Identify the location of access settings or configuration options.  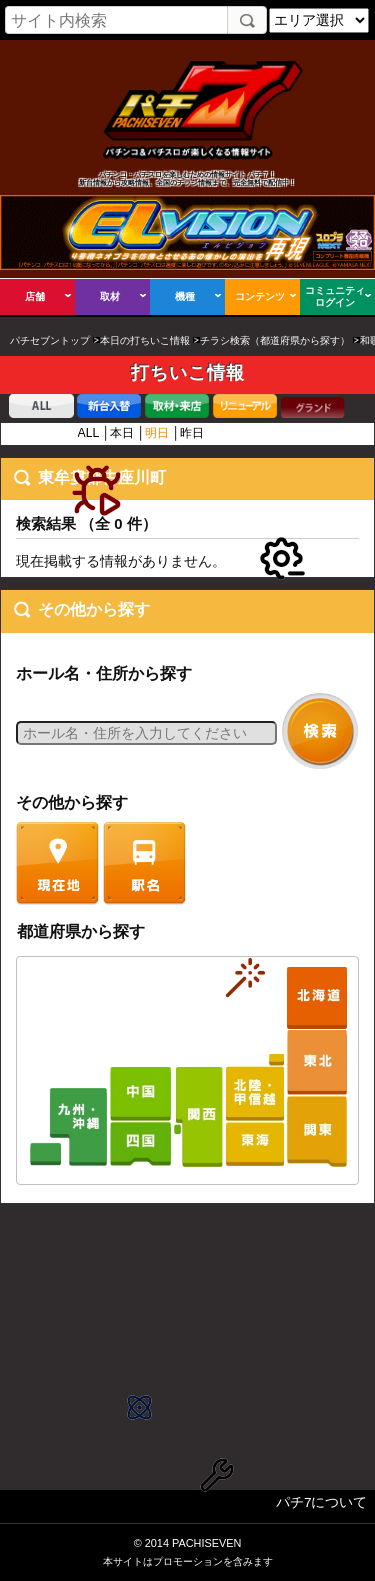
(217, 1475).